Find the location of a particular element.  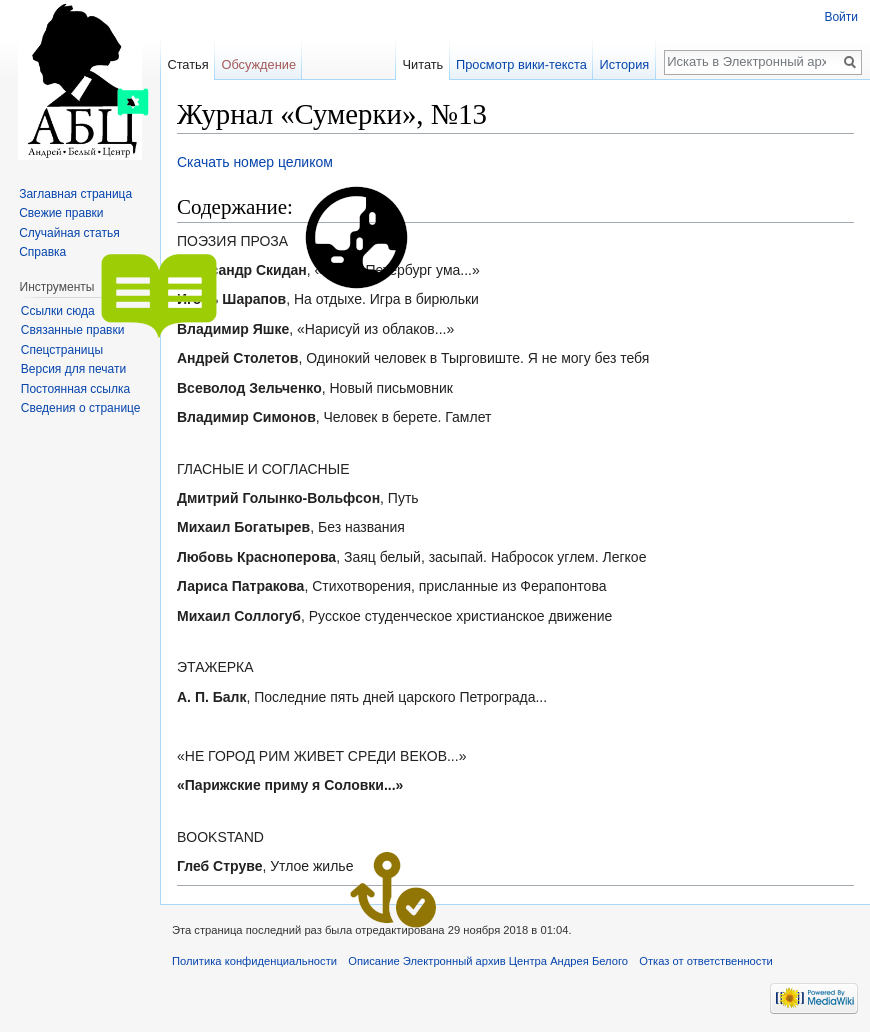

access jewish religious texts or torah content is located at coordinates (133, 102).